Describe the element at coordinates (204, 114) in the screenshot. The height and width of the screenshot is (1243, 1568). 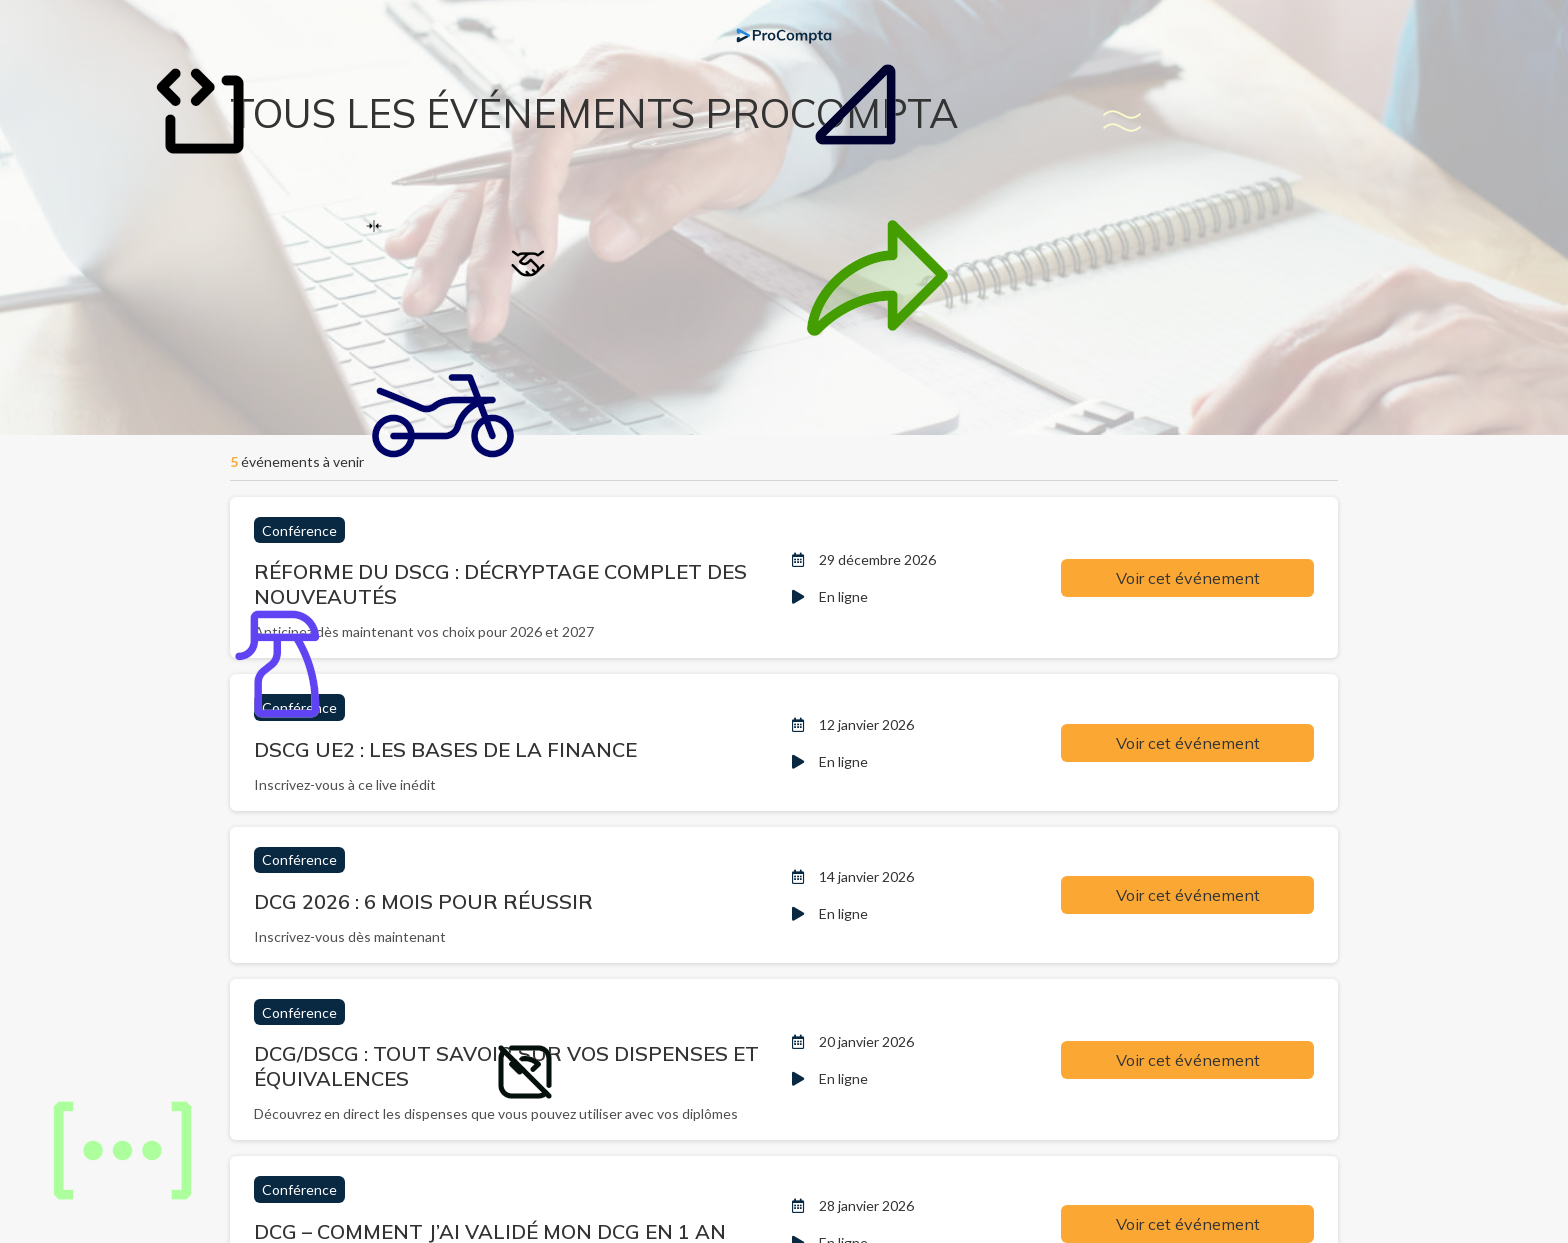
I see `insert a code block or snippet` at that location.